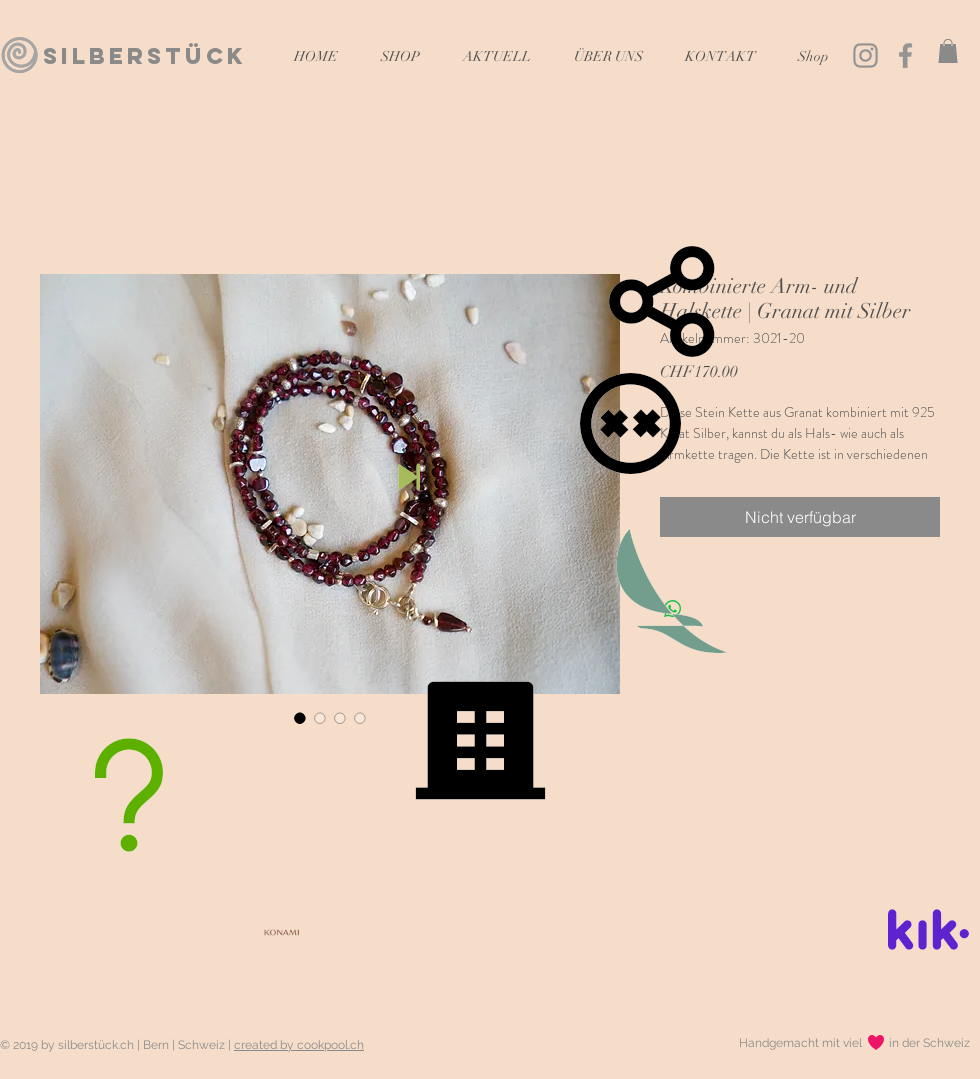  Describe the element at coordinates (664, 301) in the screenshot. I see `share this content` at that location.